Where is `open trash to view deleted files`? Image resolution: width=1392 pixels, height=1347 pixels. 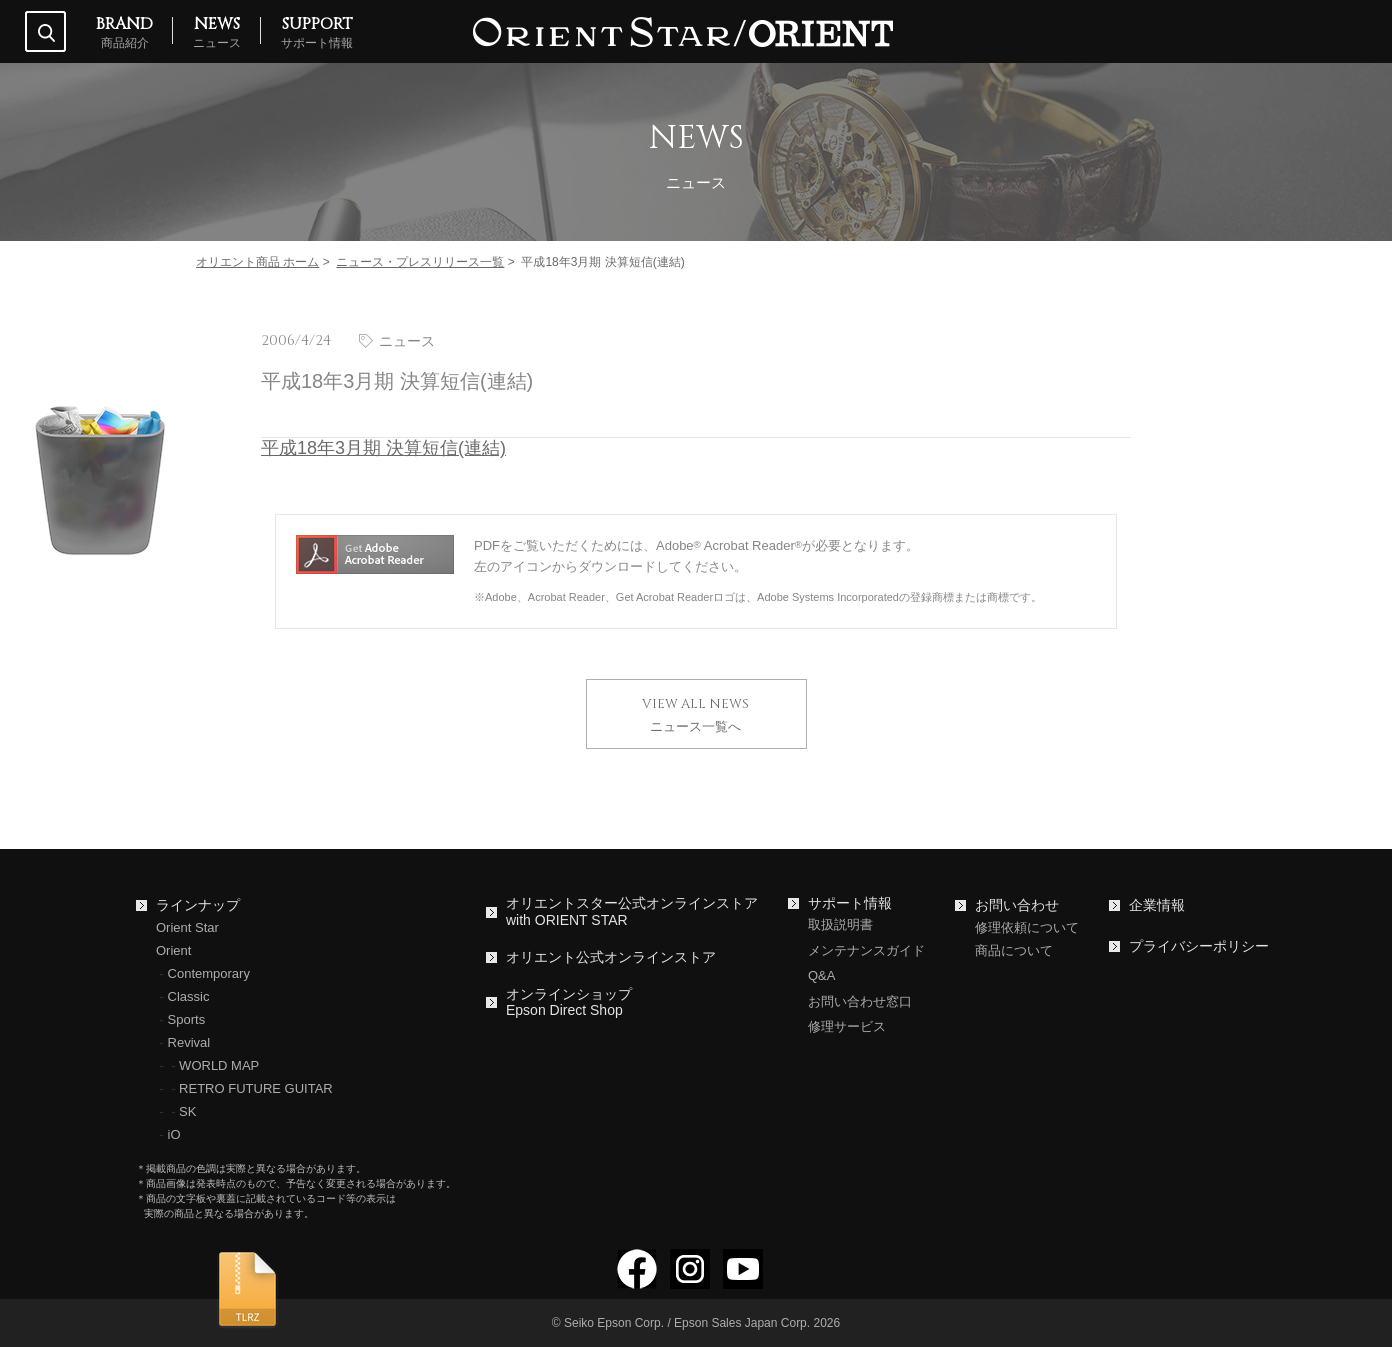
open trash to view deleted files is located at coordinates (100, 482).